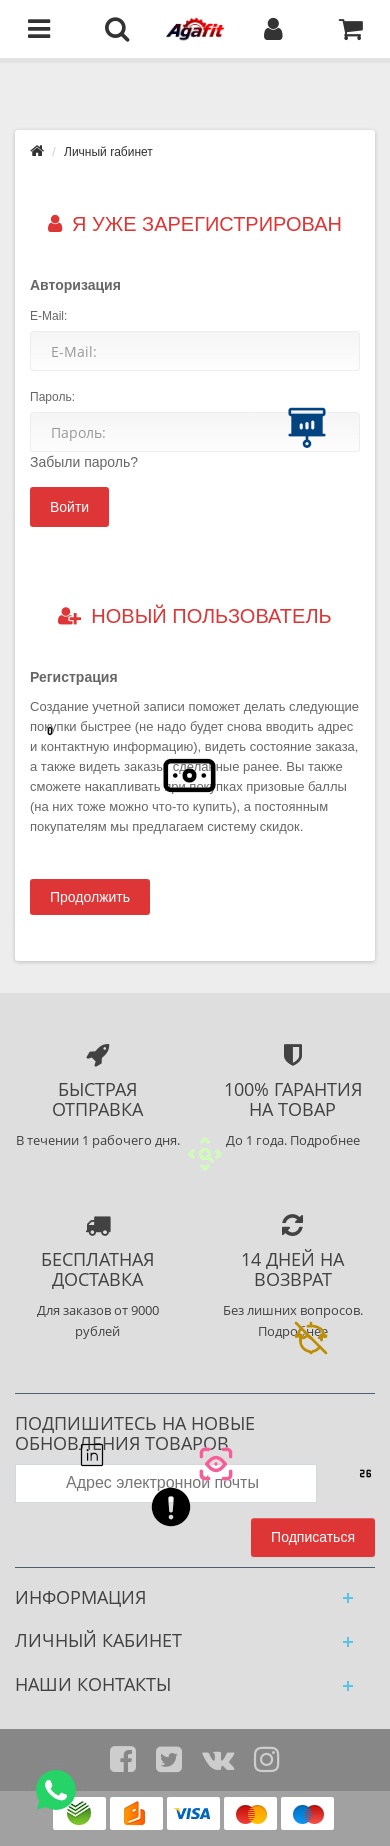 Image resolution: width=390 pixels, height=1846 pixels. Describe the element at coordinates (216, 1464) in the screenshot. I see `scan with eye recognition` at that location.